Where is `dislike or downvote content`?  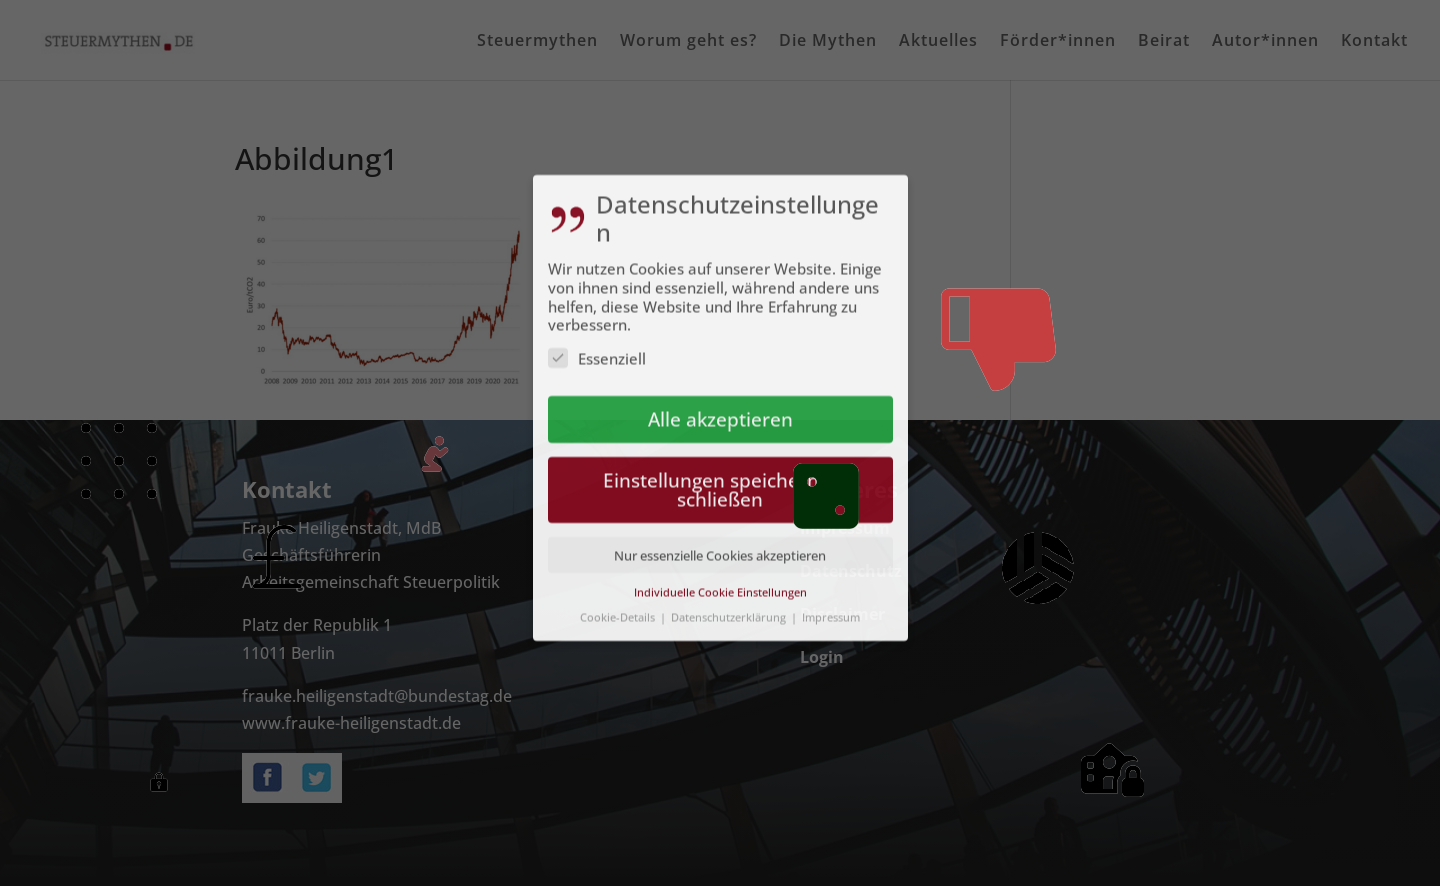 dislike or downvote content is located at coordinates (998, 333).